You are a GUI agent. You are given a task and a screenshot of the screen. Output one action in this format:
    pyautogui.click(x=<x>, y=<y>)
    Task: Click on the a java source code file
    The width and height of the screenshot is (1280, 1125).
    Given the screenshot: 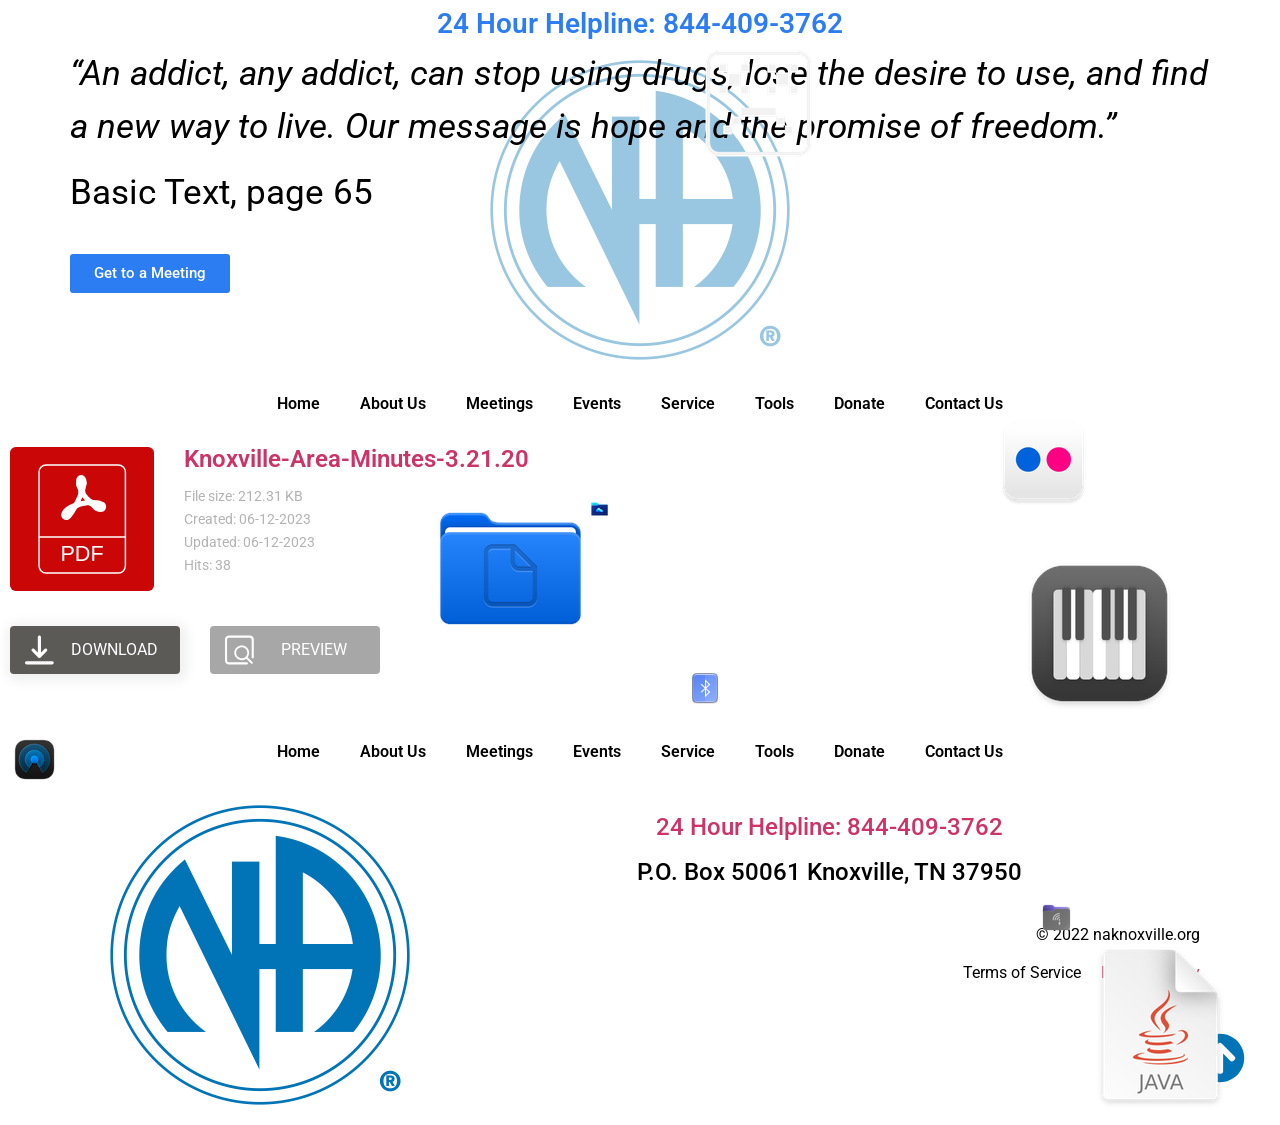 What is the action you would take?
    pyautogui.click(x=1160, y=1027)
    